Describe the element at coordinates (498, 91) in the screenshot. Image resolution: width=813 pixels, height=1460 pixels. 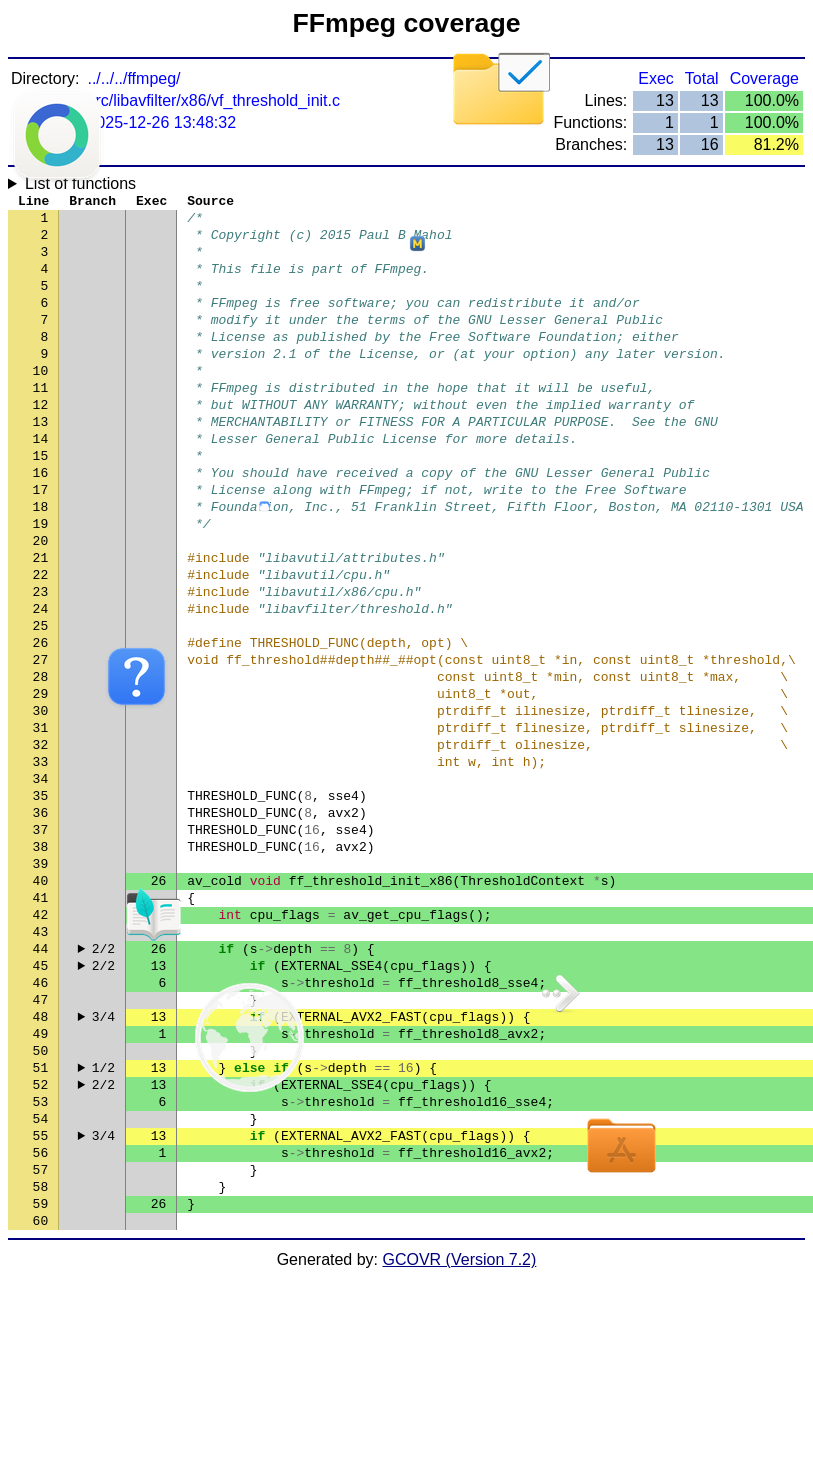
I see `folder with verified or completed contents` at that location.